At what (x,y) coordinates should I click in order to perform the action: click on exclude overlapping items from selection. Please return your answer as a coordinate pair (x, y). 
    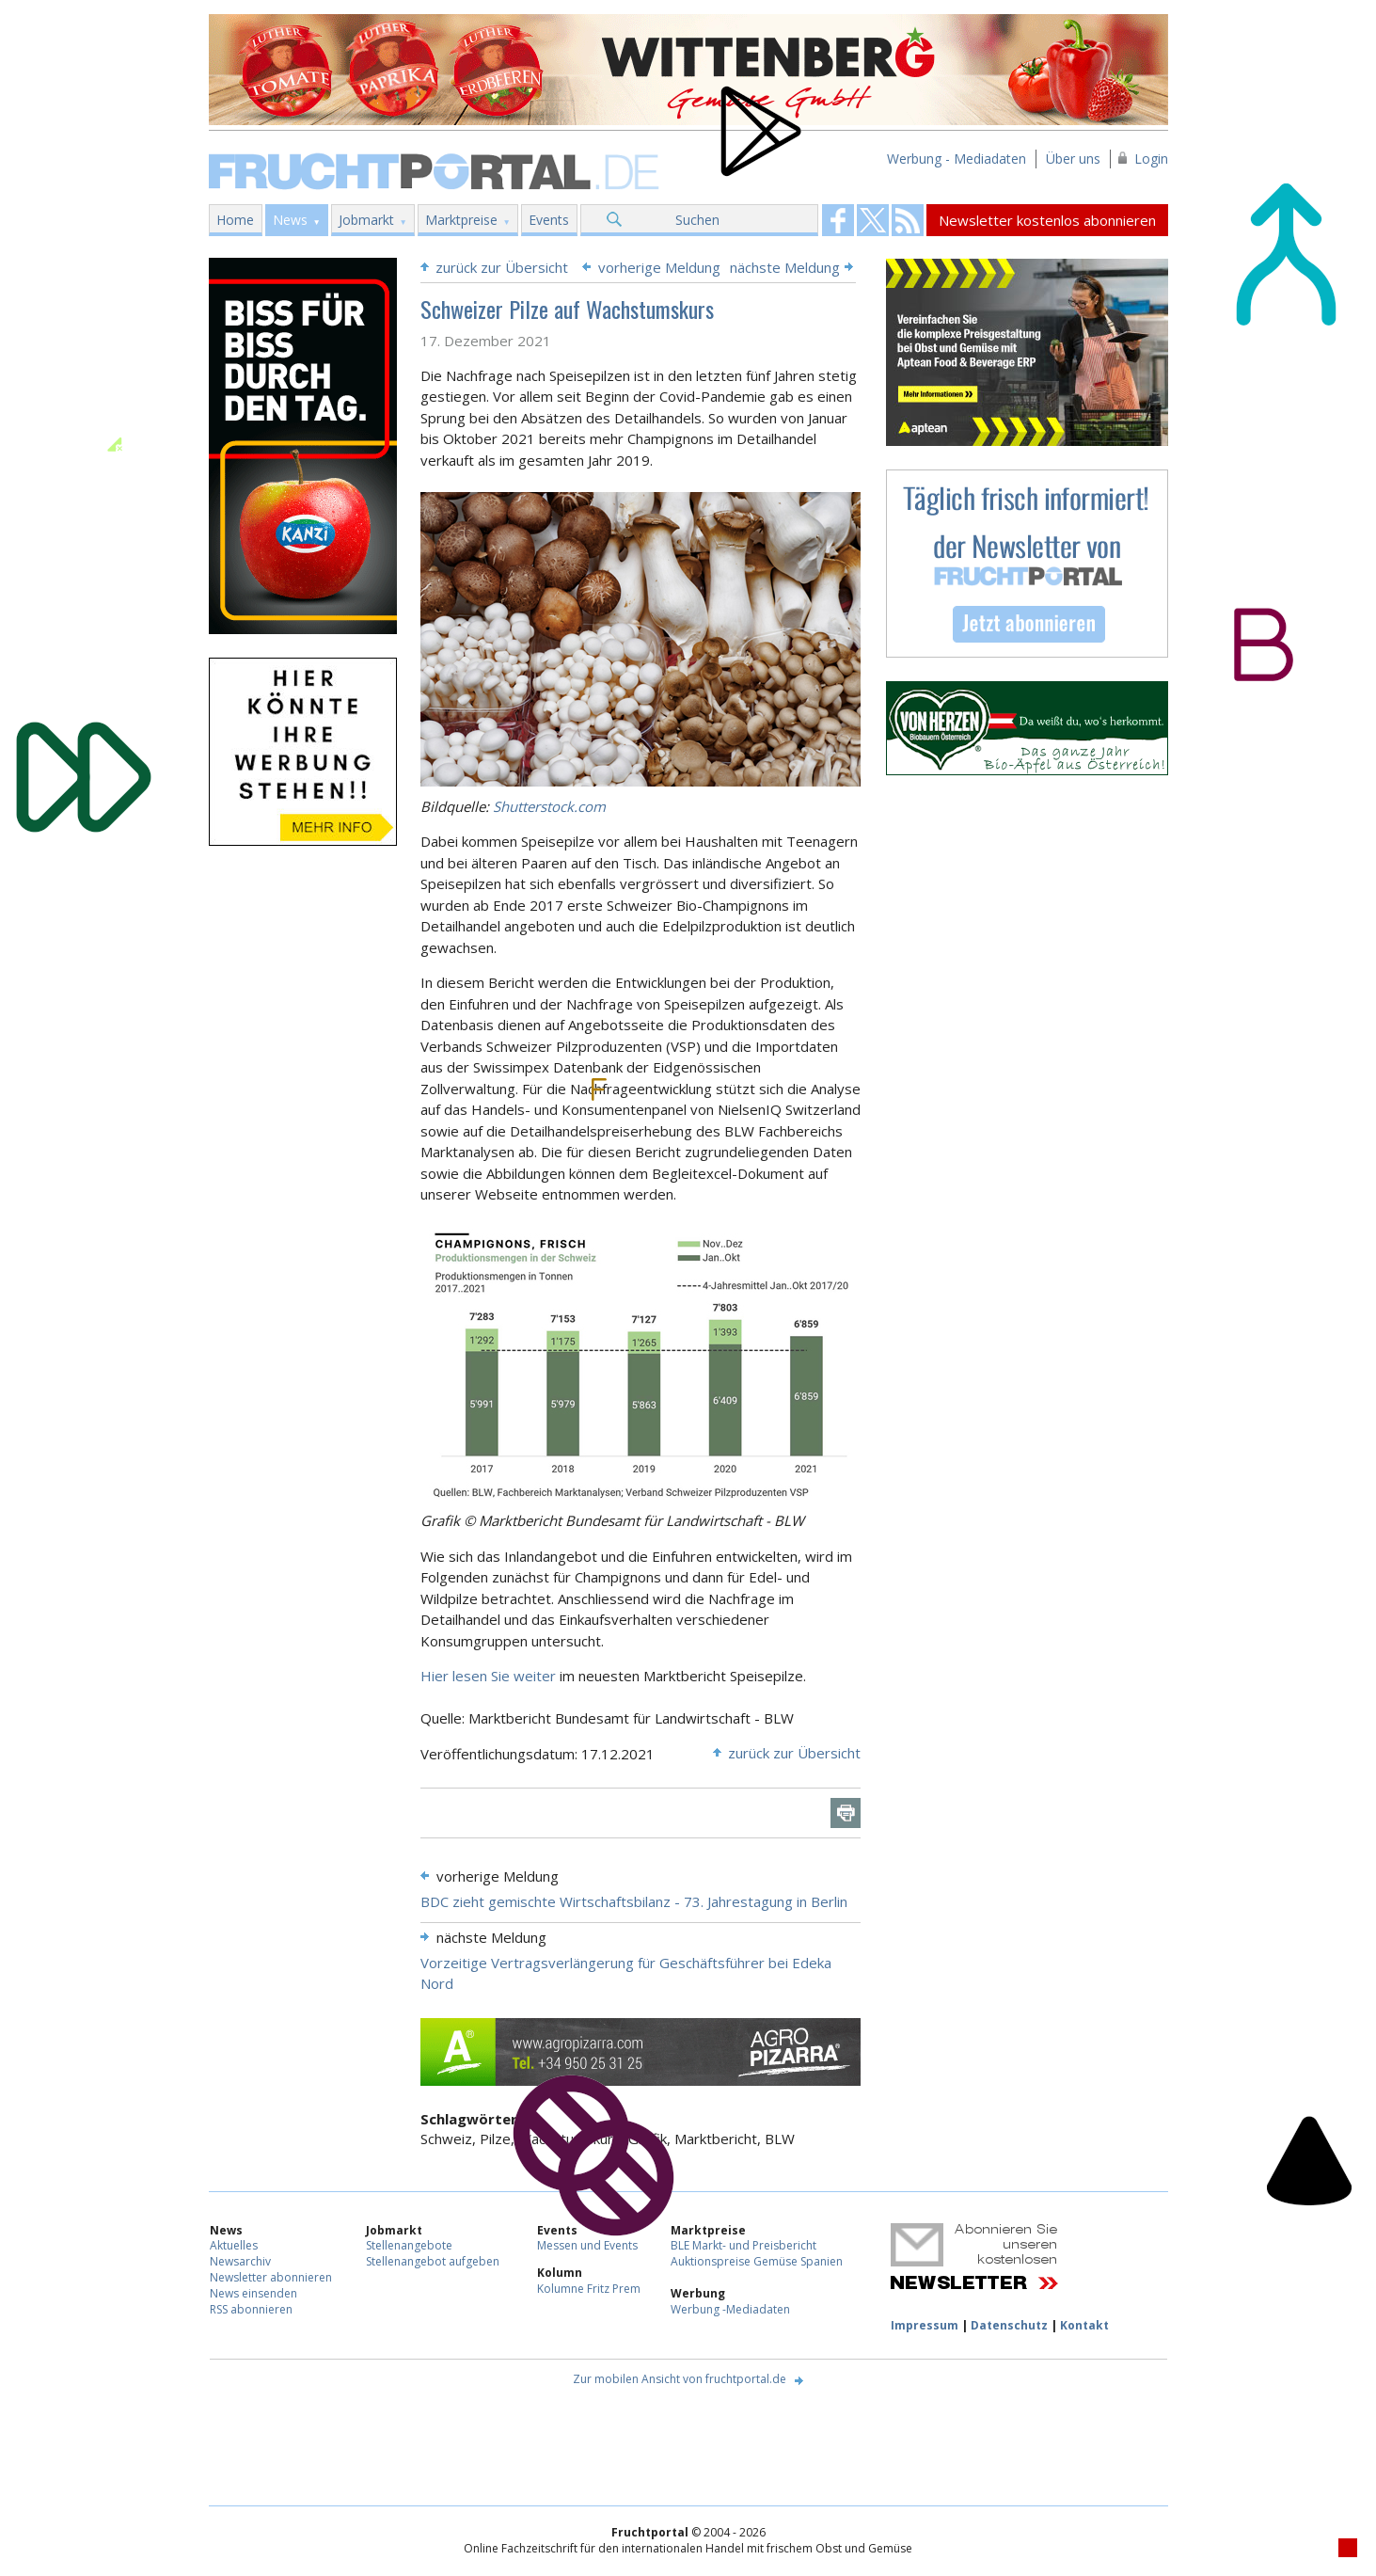
    Looking at the image, I should click on (593, 2155).